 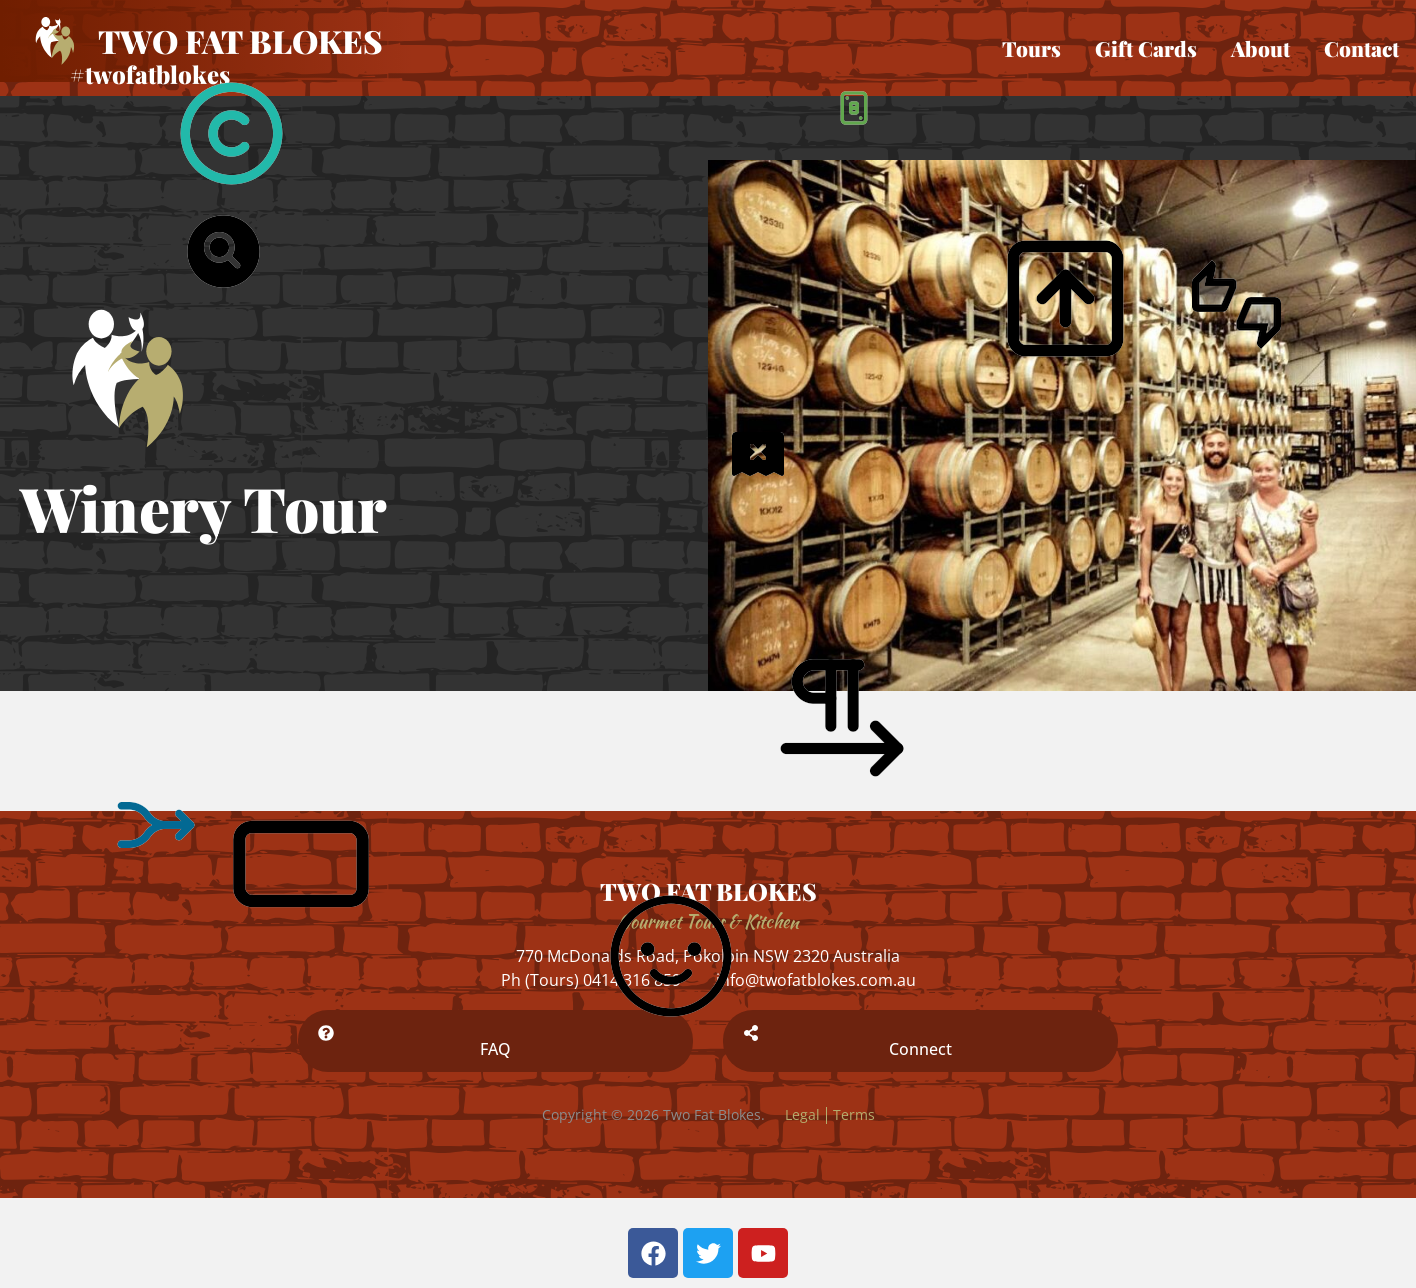 What do you see at coordinates (223, 251) in the screenshot?
I see `tap to search` at bounding box center [223, 251].